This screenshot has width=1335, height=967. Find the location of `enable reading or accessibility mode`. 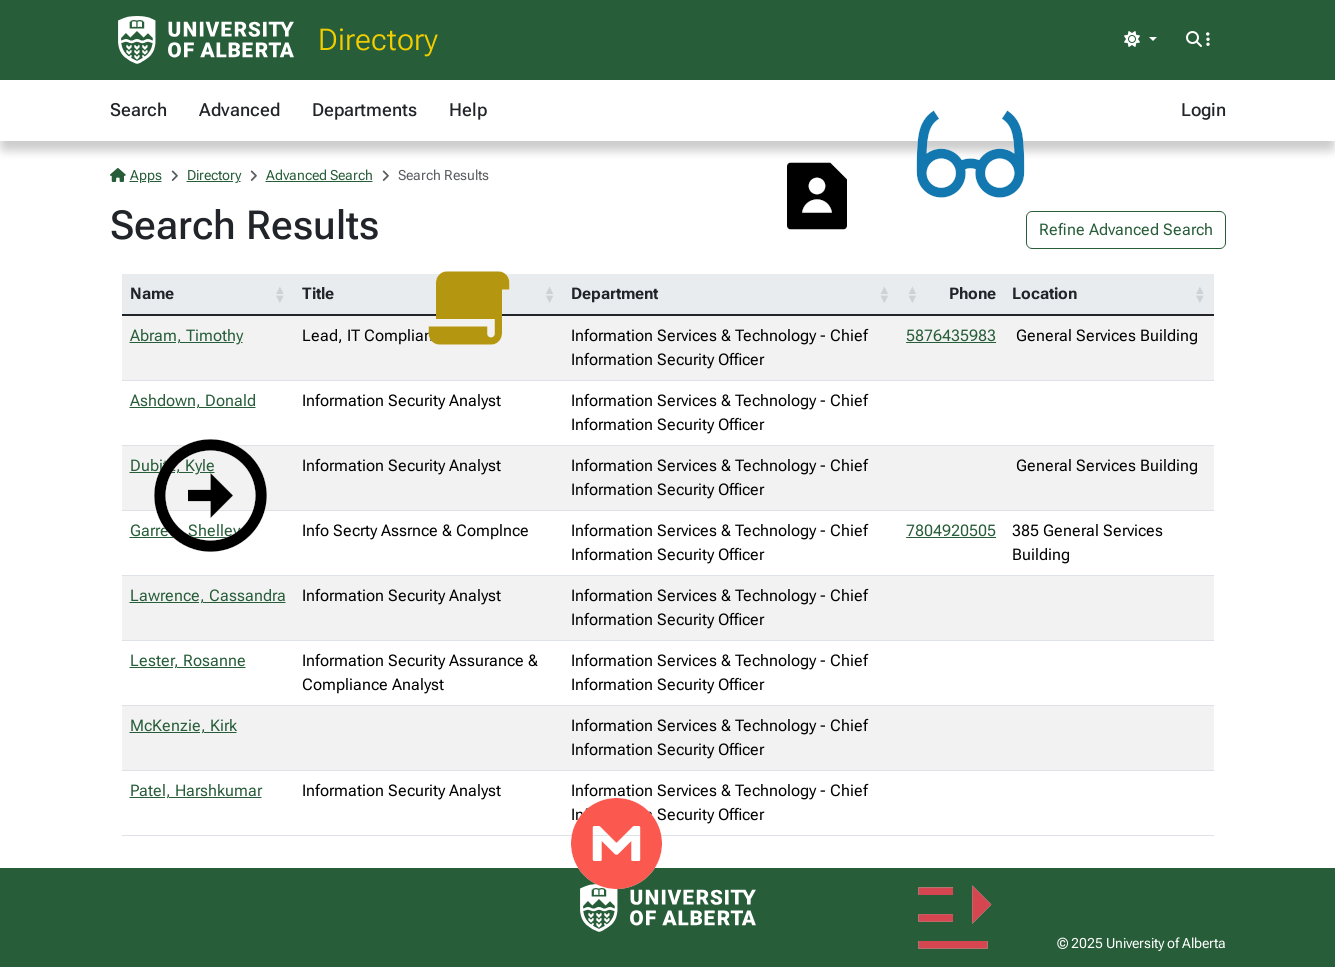

enable reading or accessibility mode is located at coordinates (970, 158).